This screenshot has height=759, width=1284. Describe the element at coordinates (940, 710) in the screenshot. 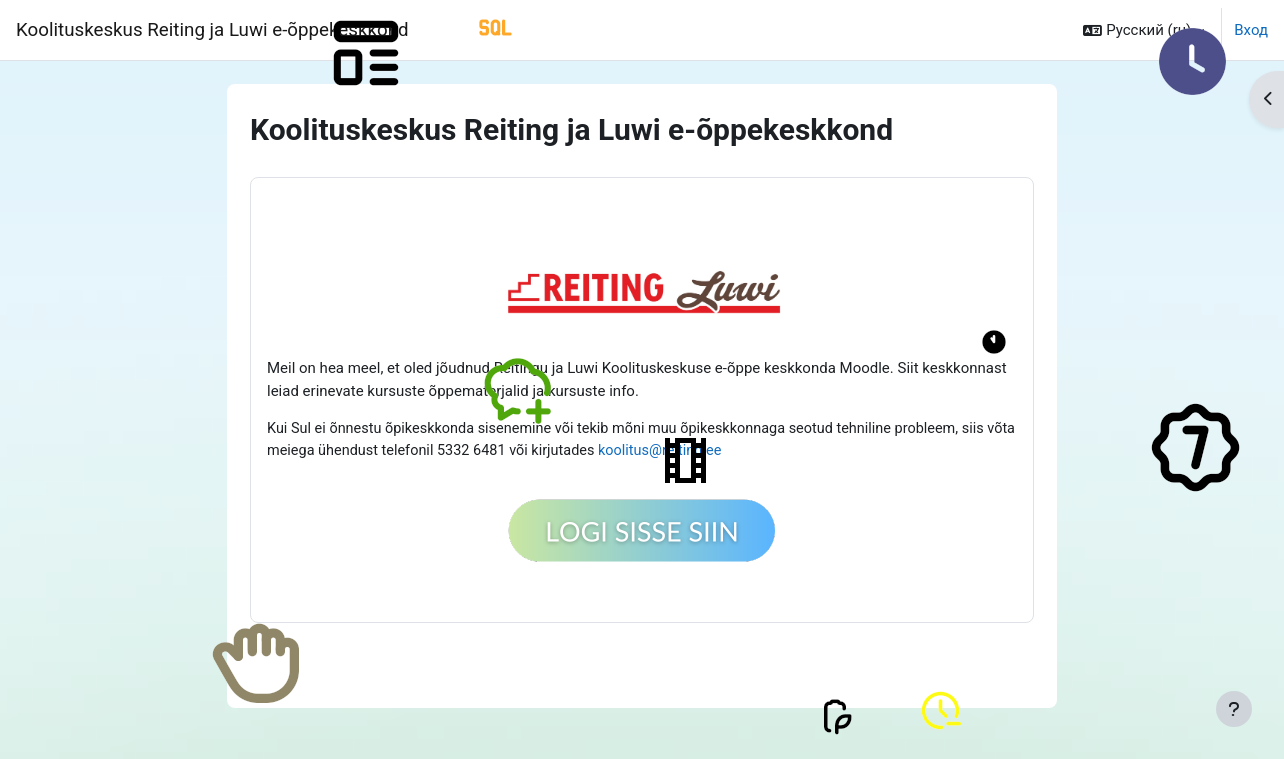

I see `remove time or reduce duration` at that location.